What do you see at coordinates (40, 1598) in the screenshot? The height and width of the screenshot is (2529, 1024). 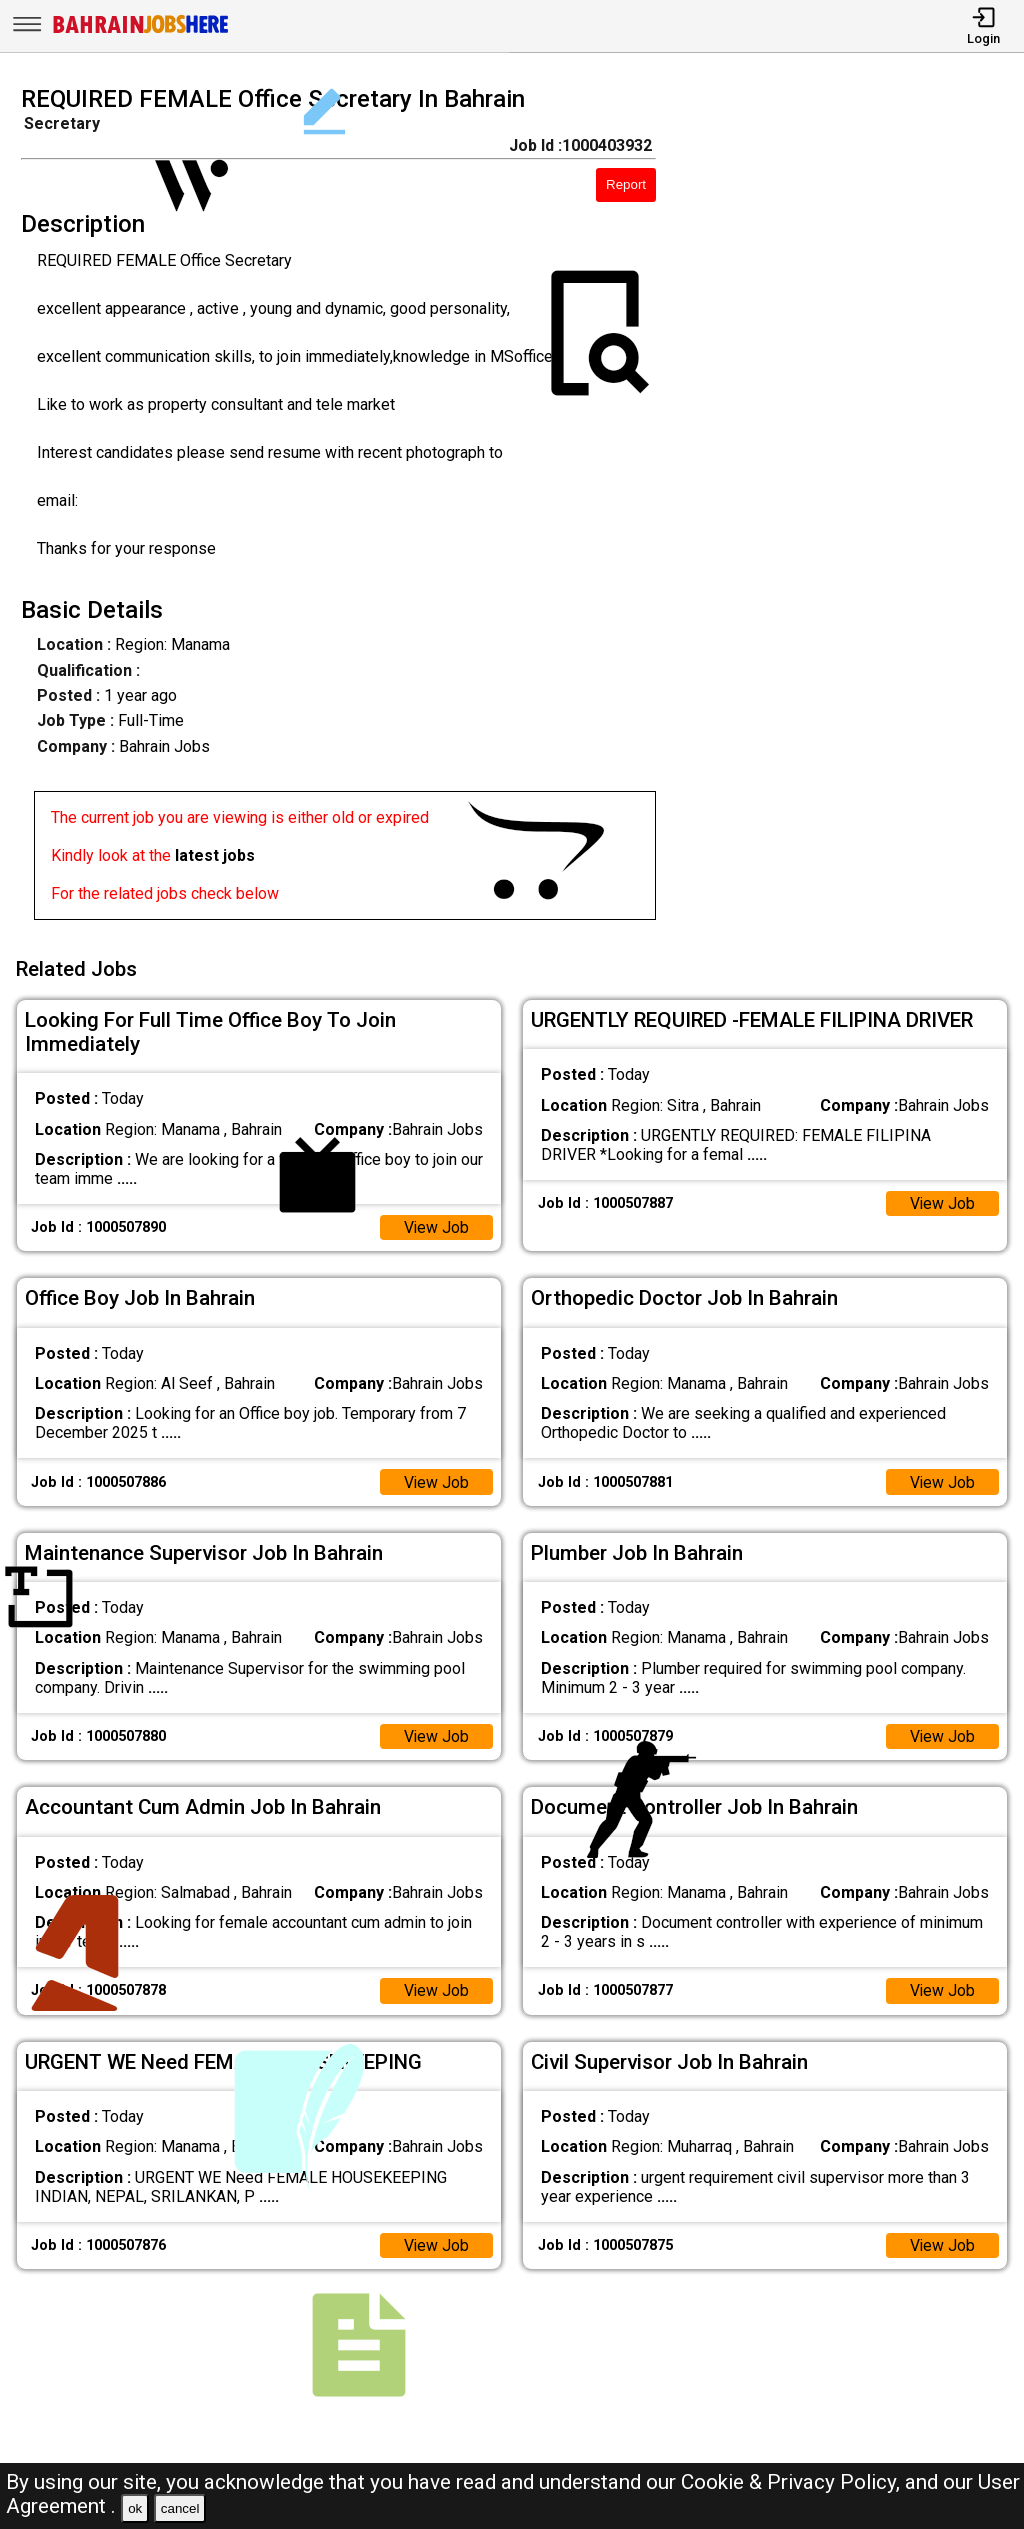 I see `insert a text block or text box` at bounding box center [40, 1598].